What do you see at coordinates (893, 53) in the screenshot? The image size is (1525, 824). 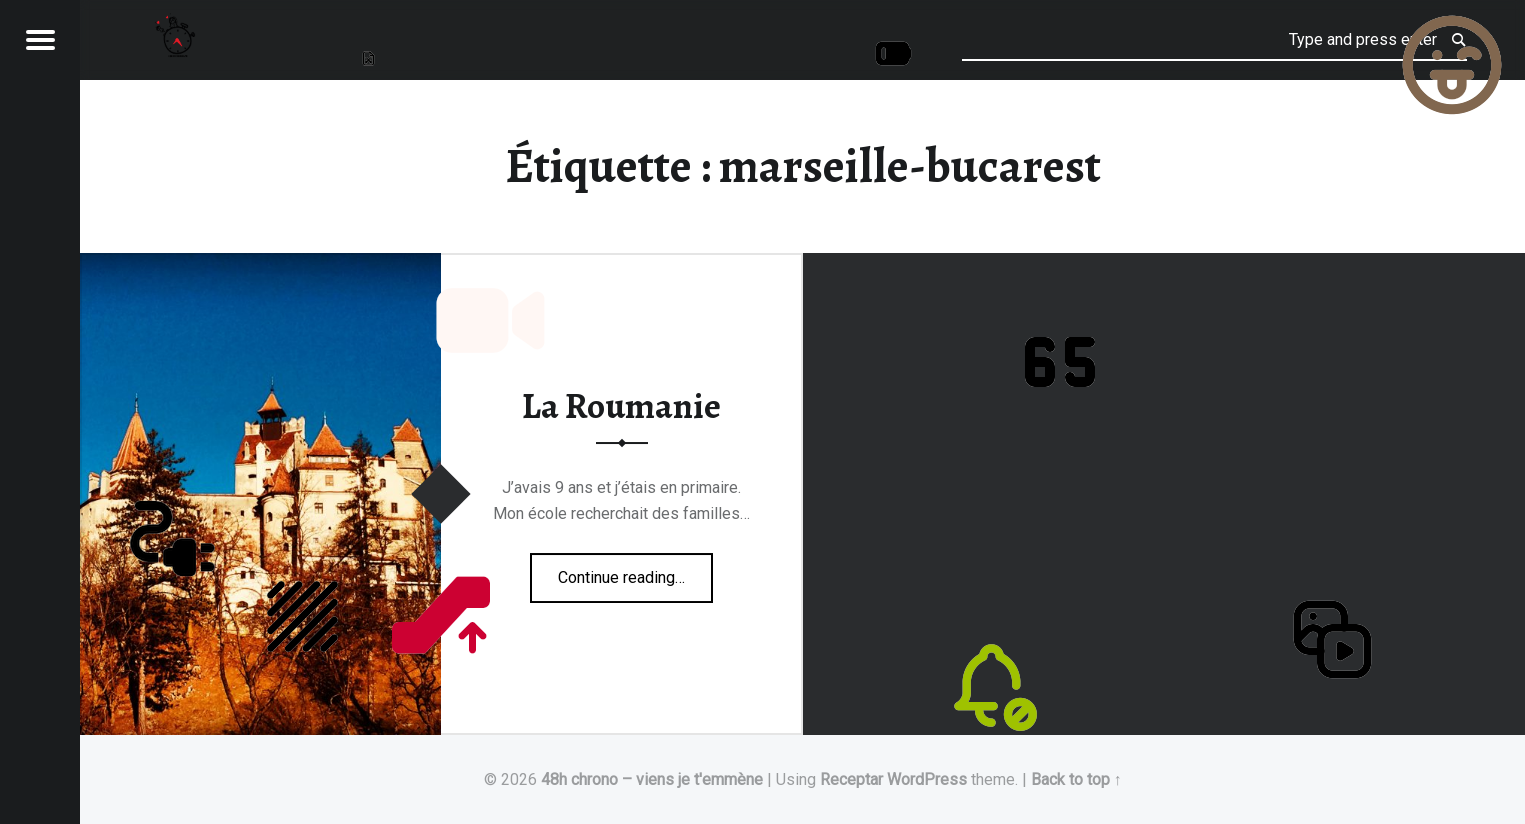 I see `indicates low battery level` at bounding box center [893, 53].